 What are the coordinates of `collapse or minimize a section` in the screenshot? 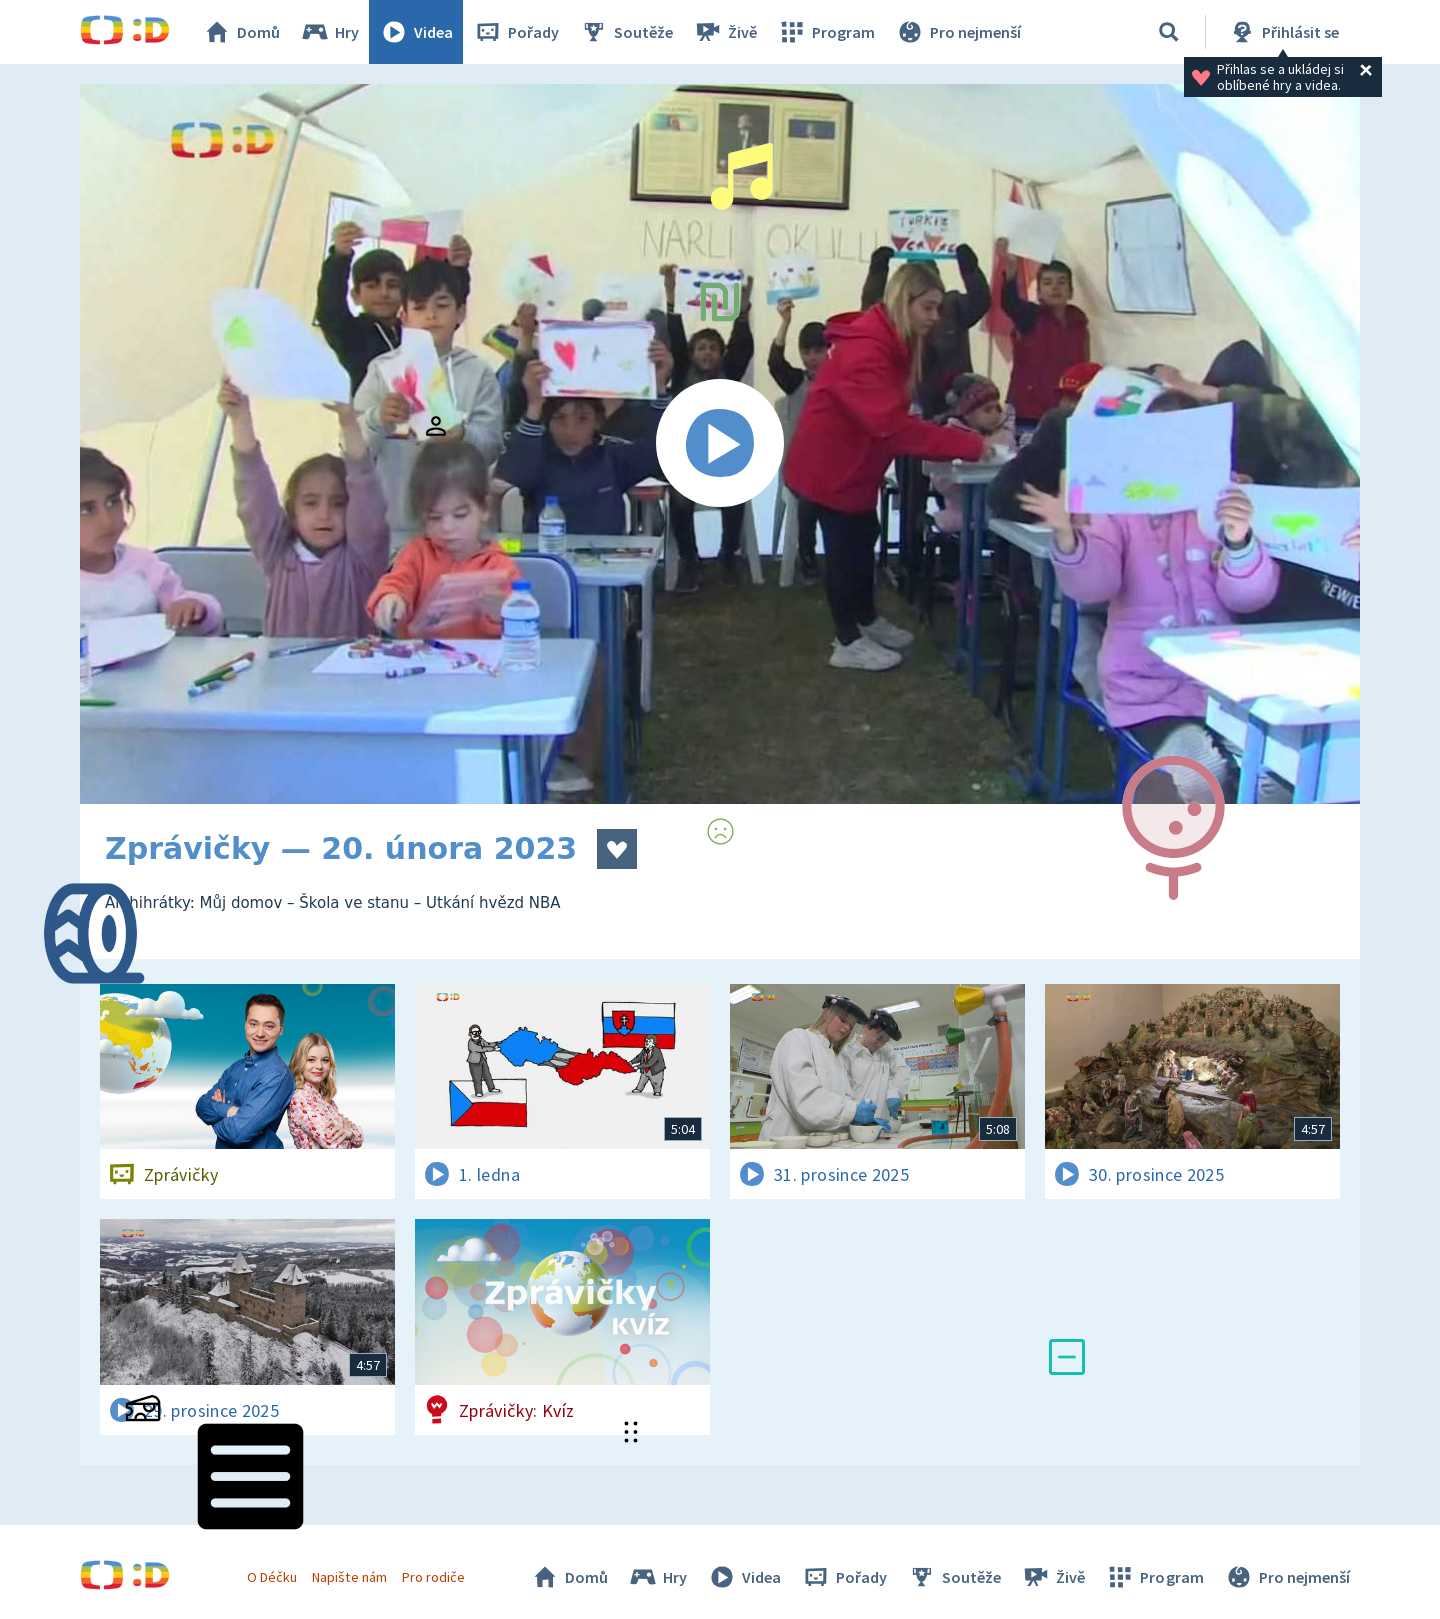 It's located at (1067, 1357).